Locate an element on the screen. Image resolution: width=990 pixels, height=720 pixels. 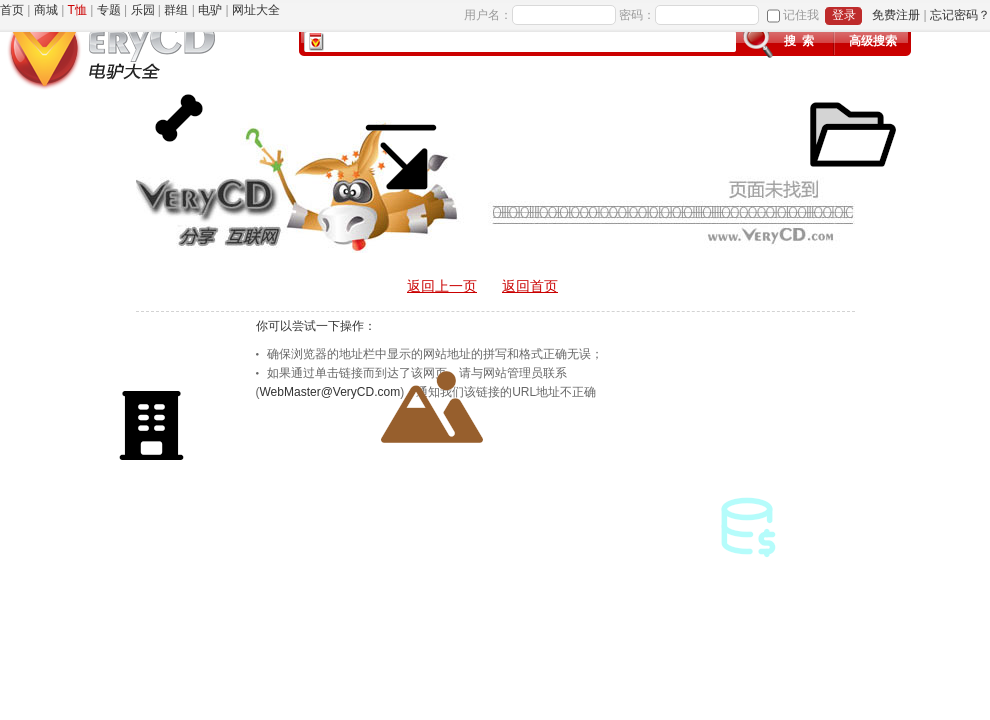
access folder contents is located at coordinates (850, 133).